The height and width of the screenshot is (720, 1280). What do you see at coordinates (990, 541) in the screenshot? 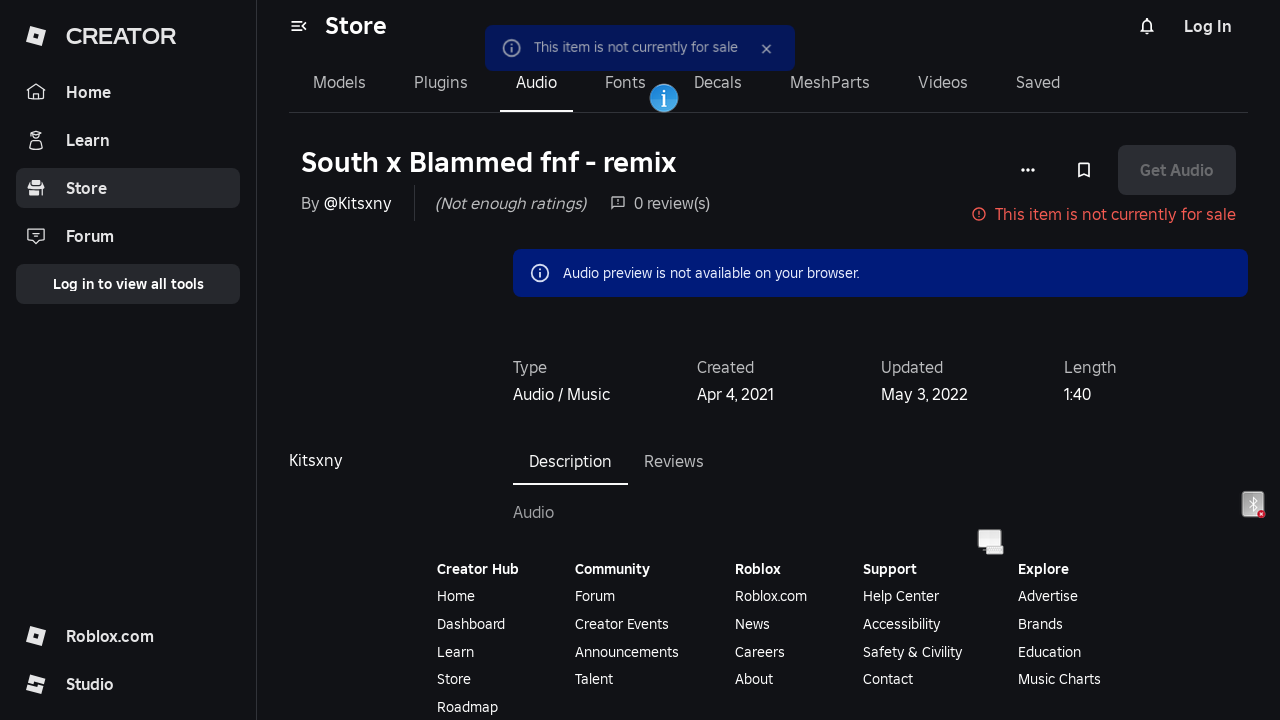
I see `access computer or desktop settings` at bounding box center [990, 541].